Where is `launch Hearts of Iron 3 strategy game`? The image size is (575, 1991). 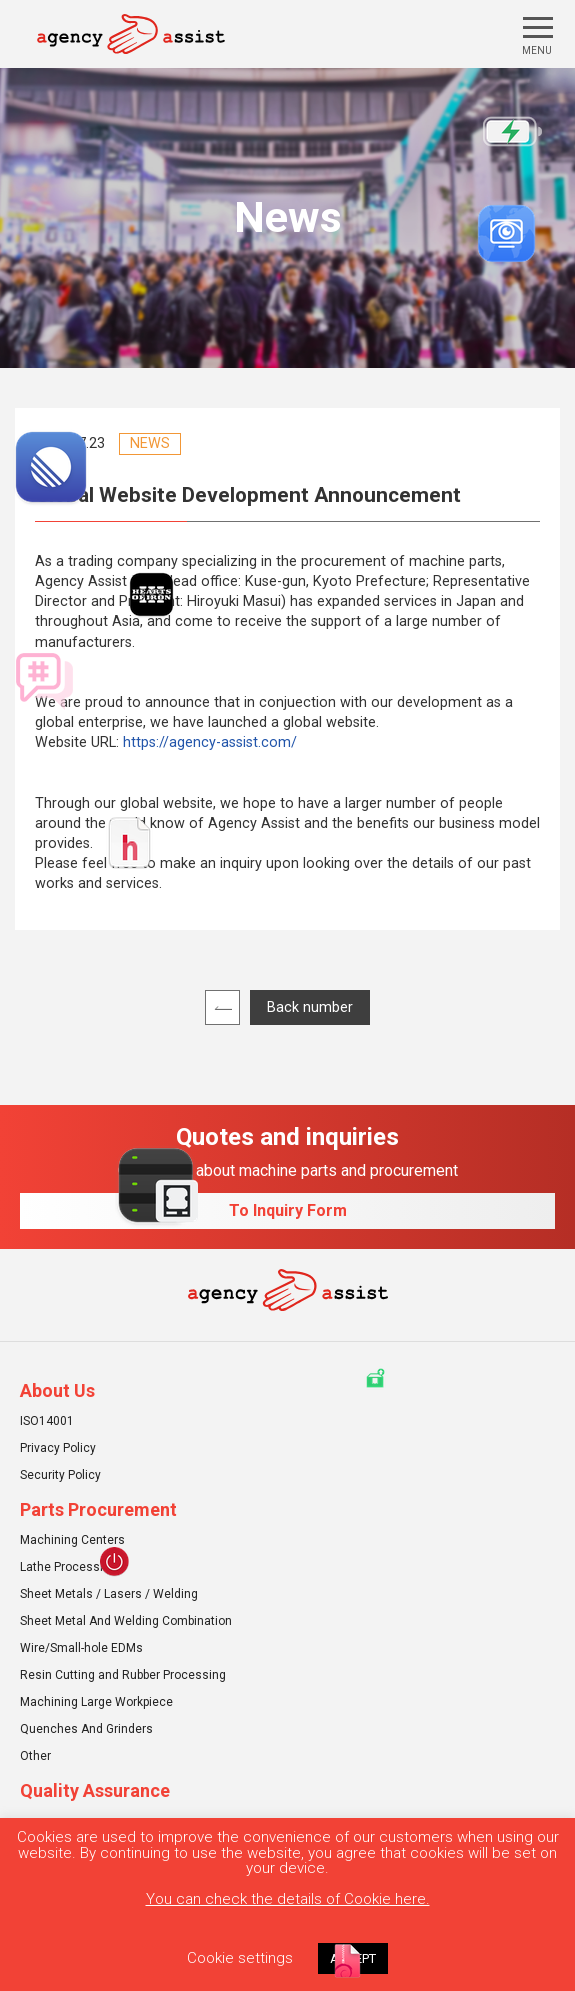
launch Hearts of Iron 3 strategy game is located at coordinates (151, 594).